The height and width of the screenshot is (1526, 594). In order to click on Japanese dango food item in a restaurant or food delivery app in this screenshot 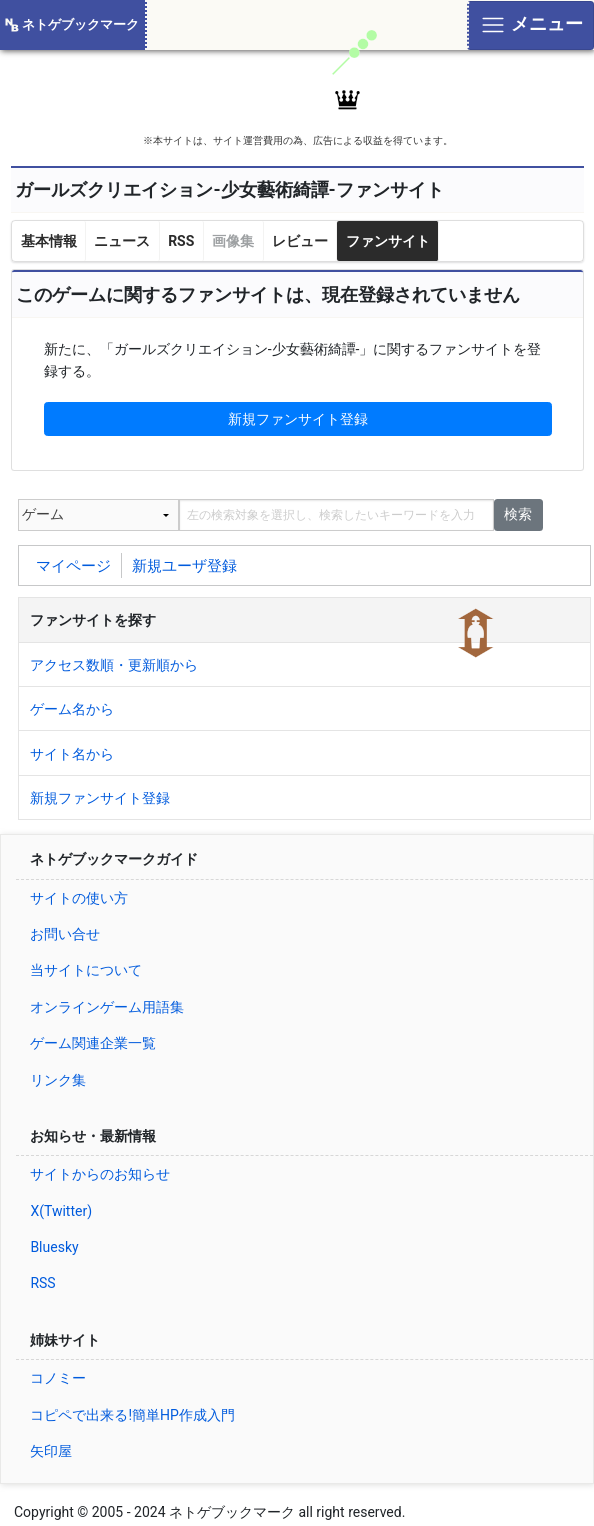, I will do `click(354, 52)`.